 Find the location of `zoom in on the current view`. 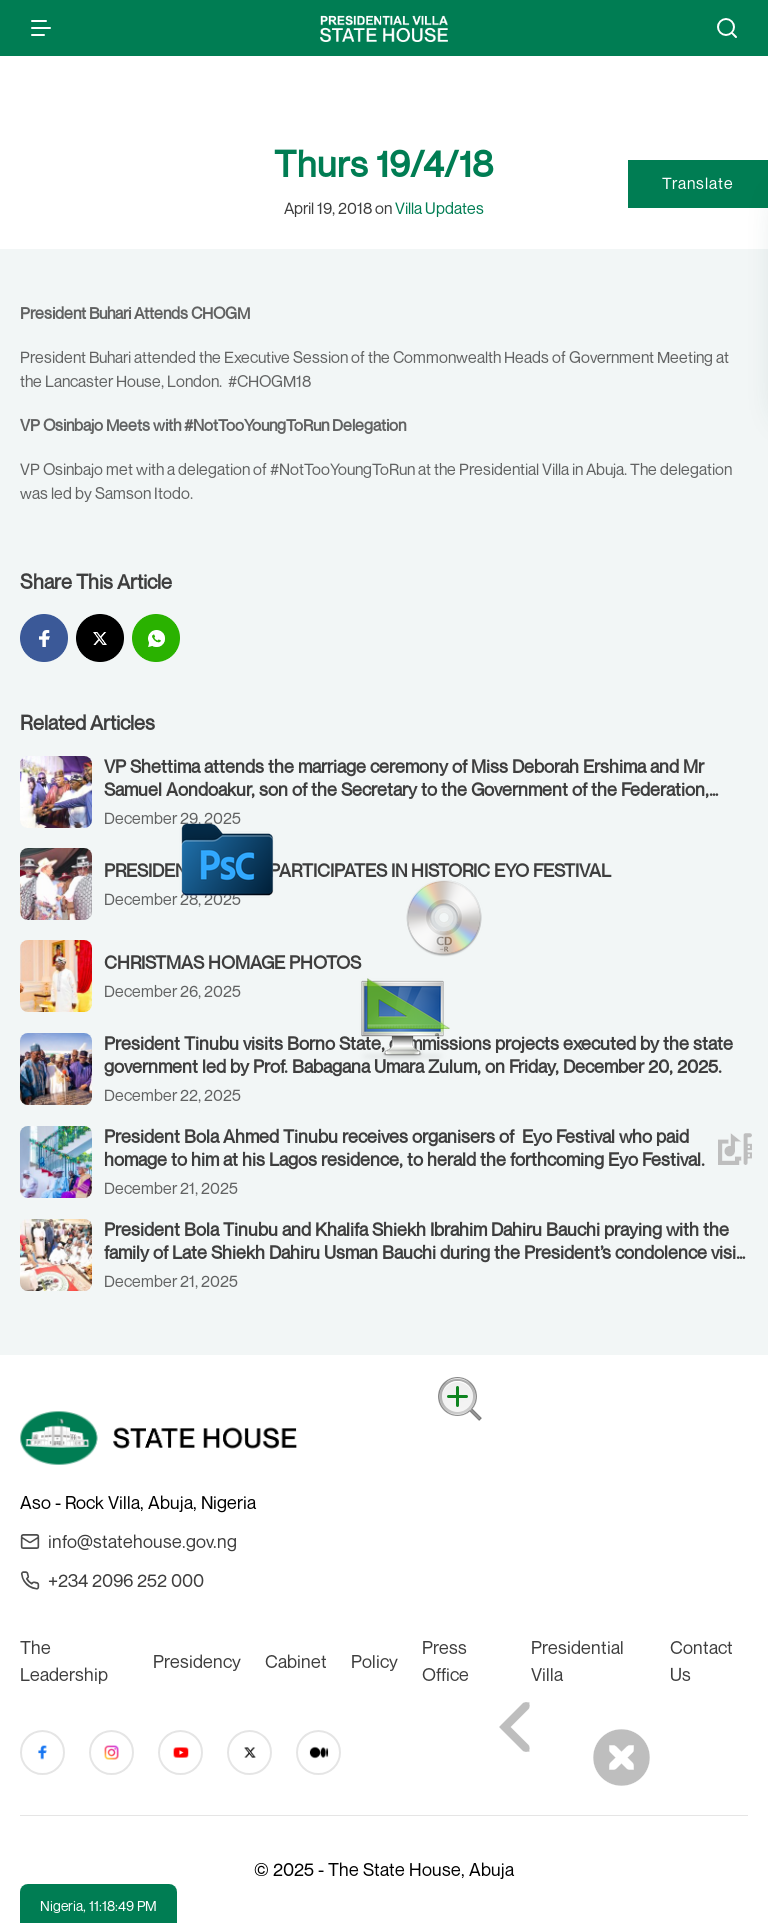

zoom in on the current view is located at coordinates (460, 1399).